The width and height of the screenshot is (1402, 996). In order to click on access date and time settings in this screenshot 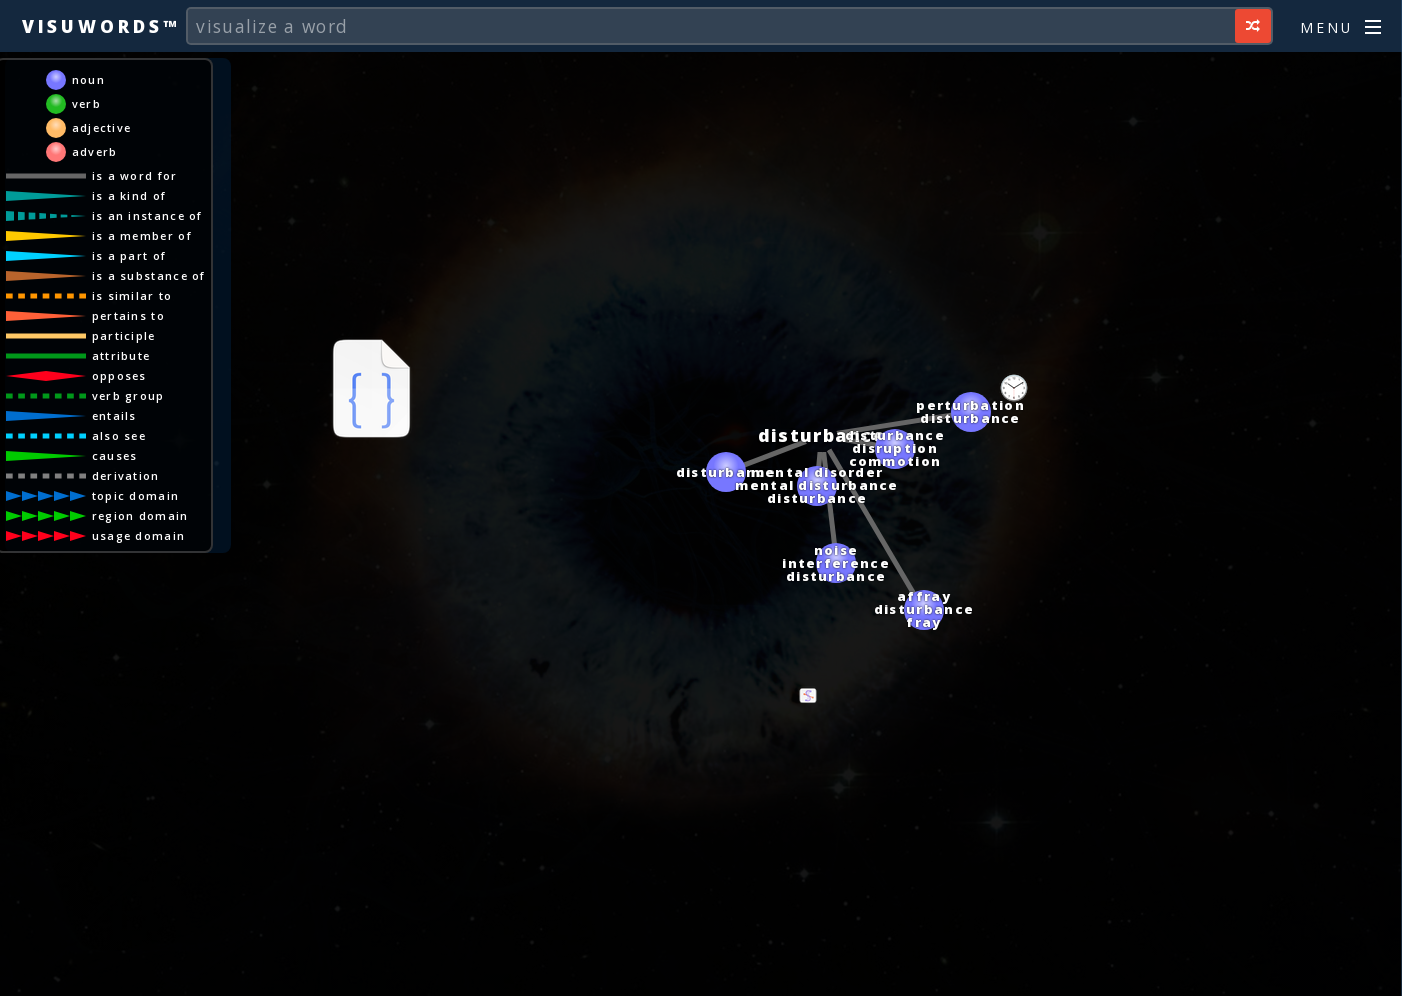, I will do `click(1014, 388)`.